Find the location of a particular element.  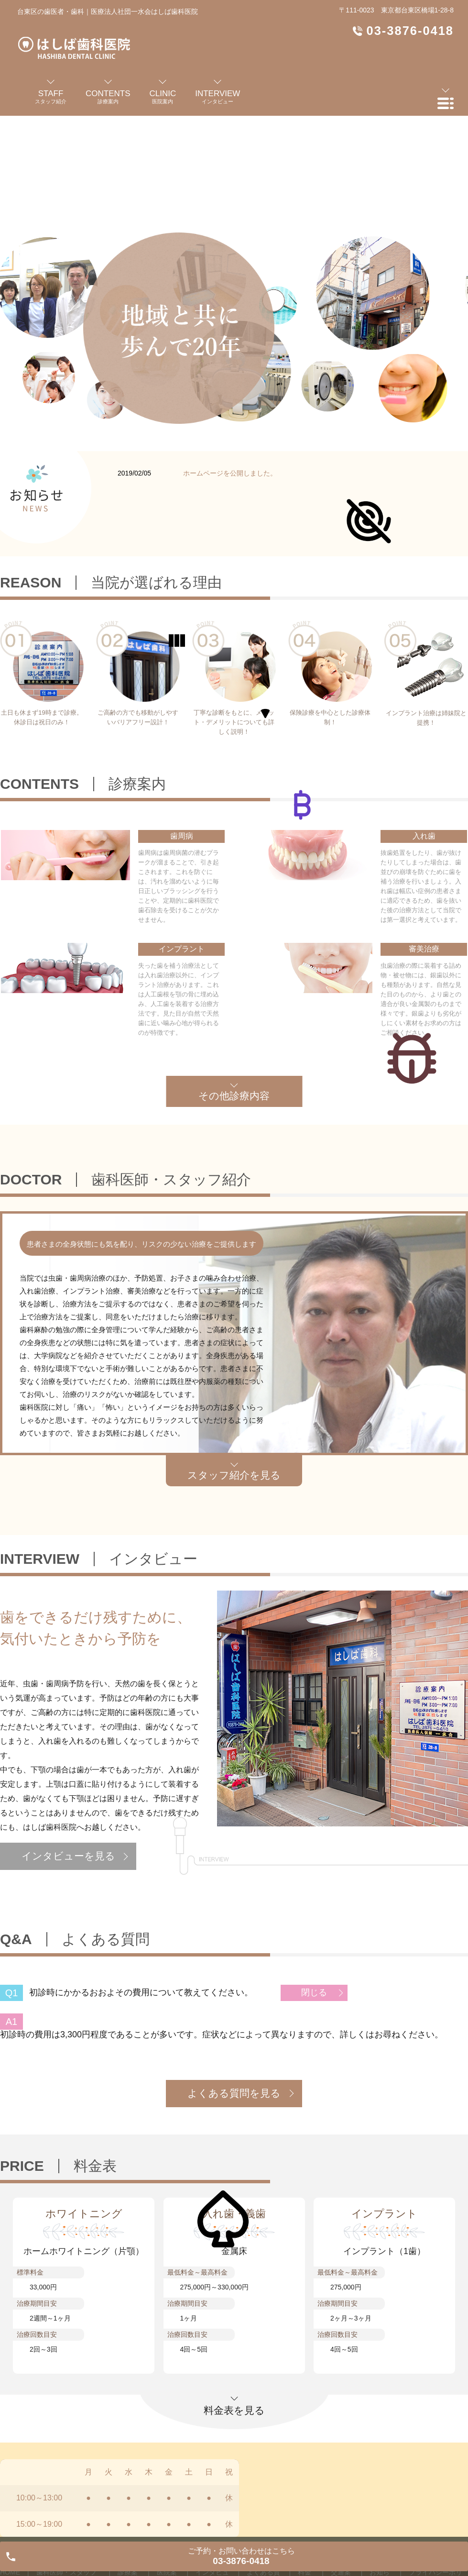

spade suit symbol for card games is located at coordinates (223, 2219).